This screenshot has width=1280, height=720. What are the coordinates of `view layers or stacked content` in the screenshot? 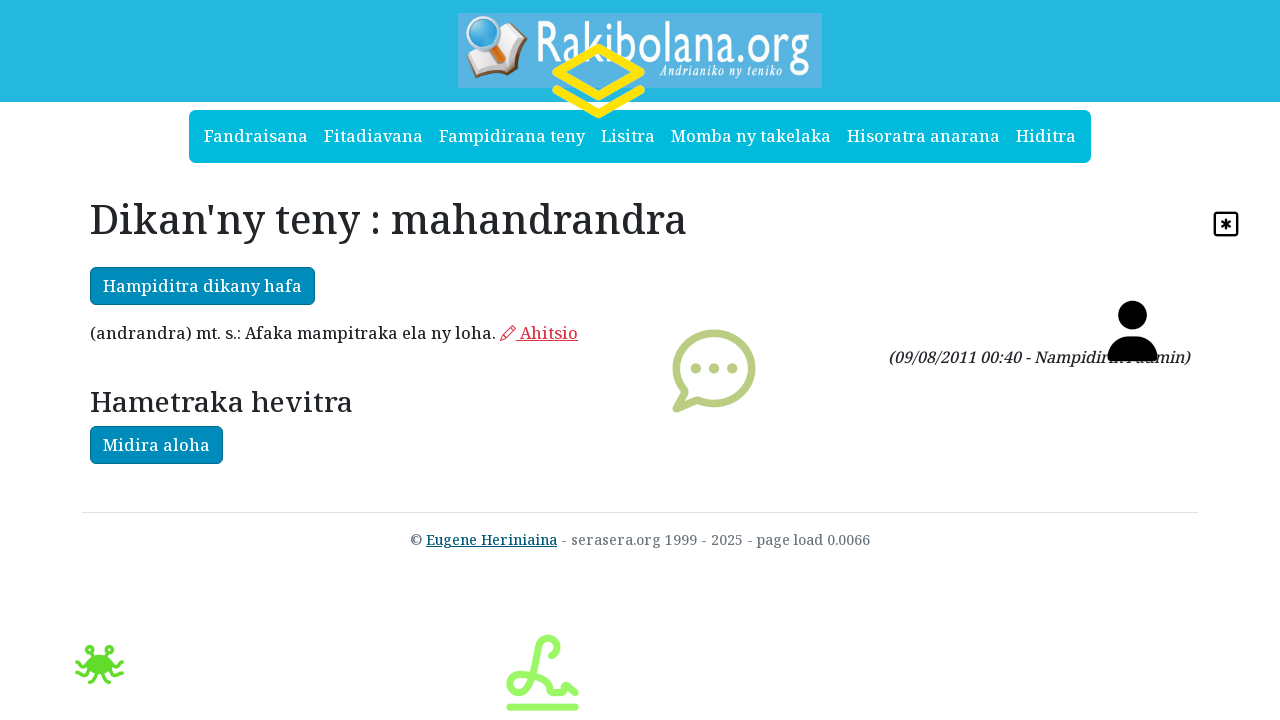 It's located at (598, 82).